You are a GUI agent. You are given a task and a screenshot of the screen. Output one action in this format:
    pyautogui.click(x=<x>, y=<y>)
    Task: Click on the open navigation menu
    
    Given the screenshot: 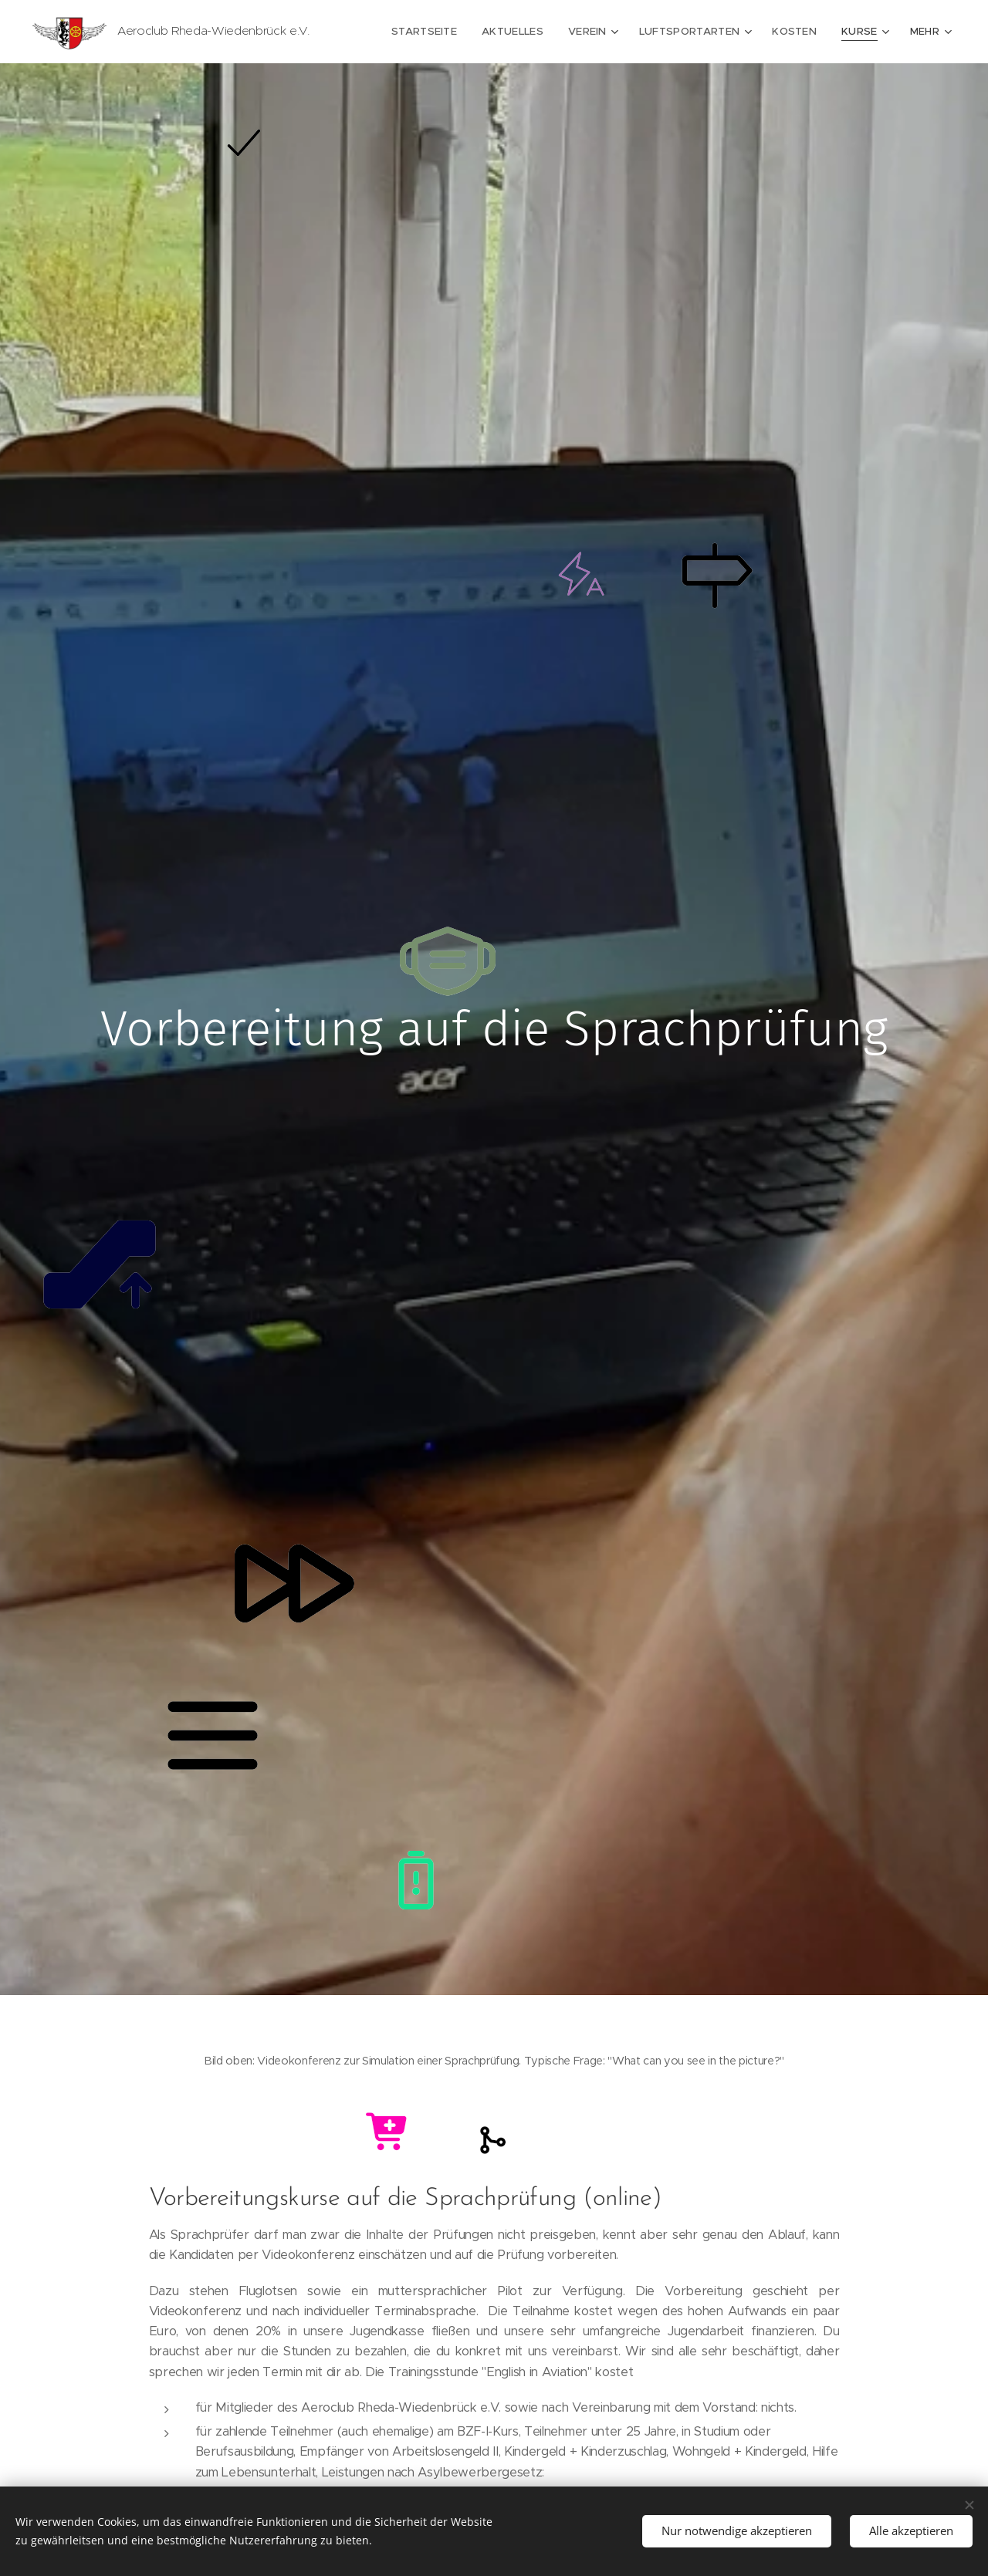 What is the action you would take?
    pyautogui.click(x=212, y=1735)
    